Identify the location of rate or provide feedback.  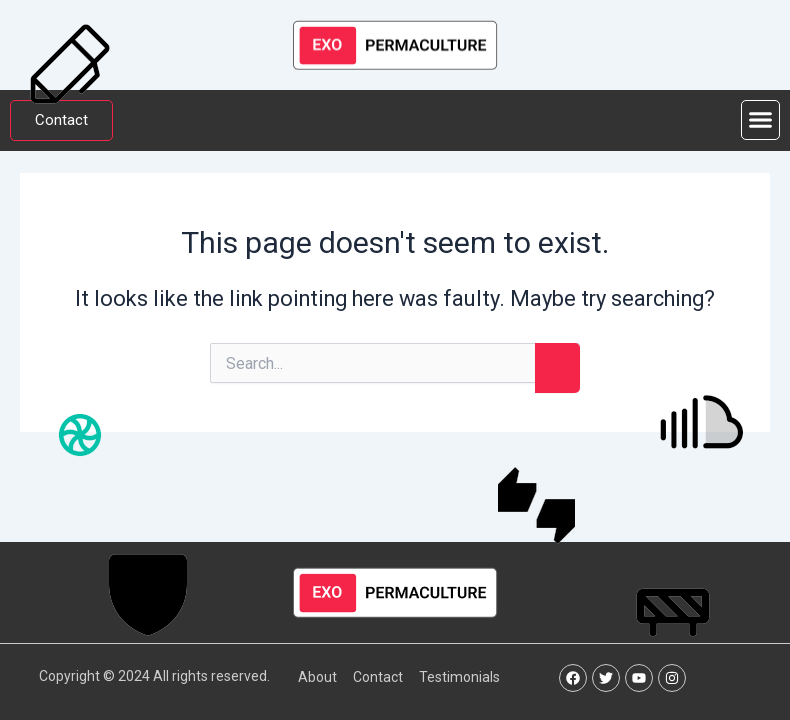
(536, 505).